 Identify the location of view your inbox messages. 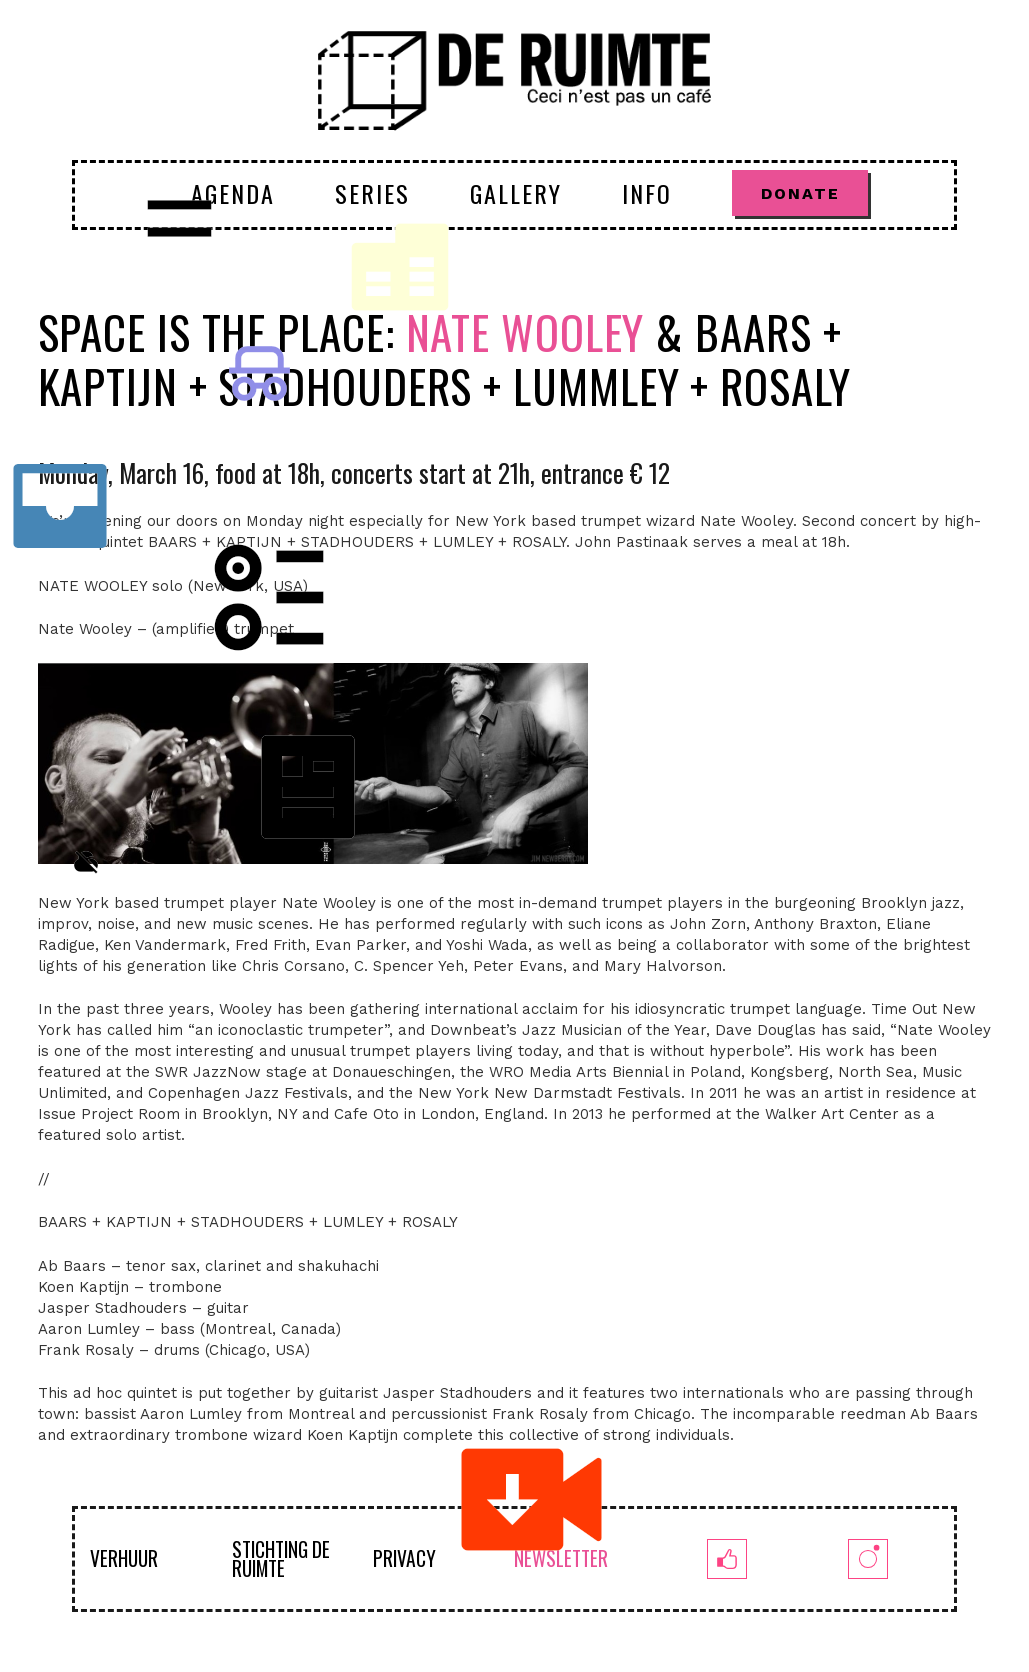
(60, 506).